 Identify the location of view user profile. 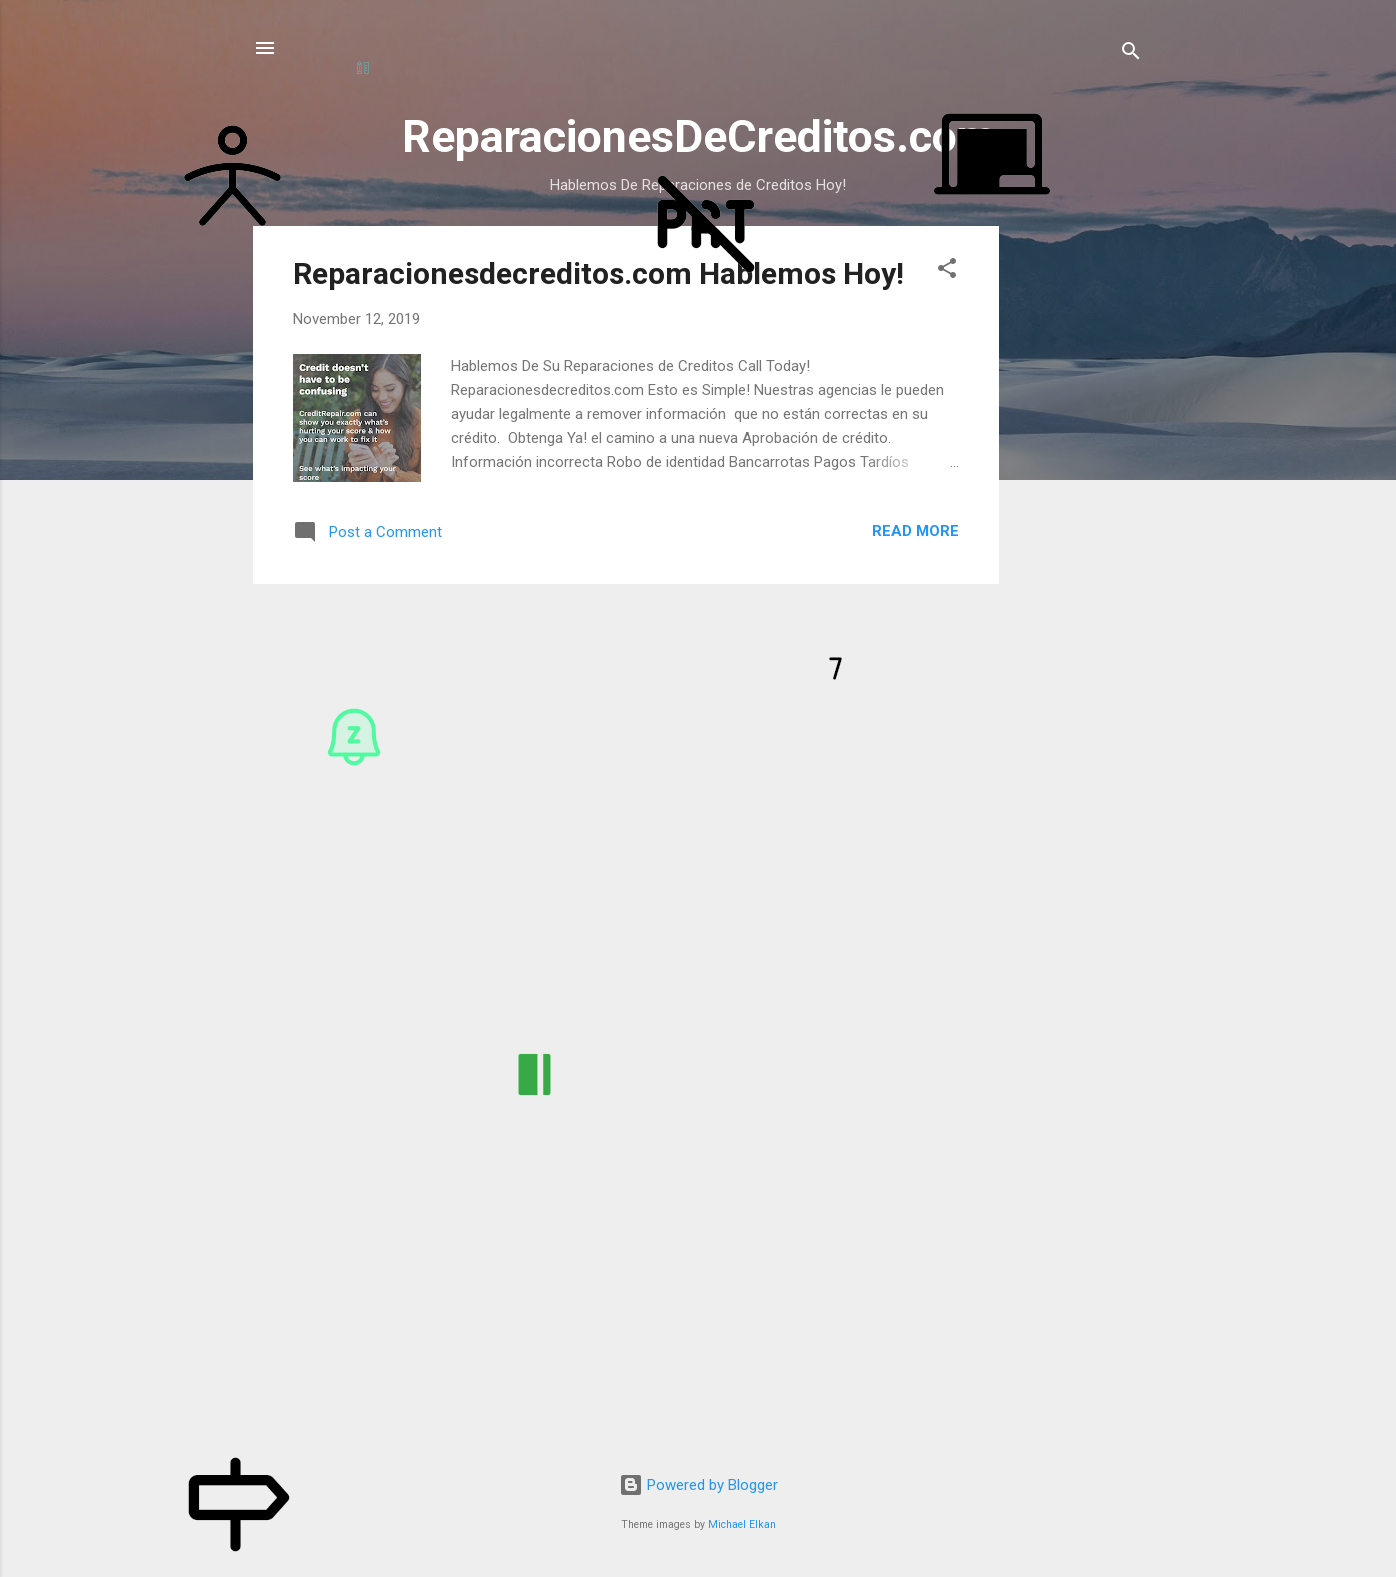
(232, 177).